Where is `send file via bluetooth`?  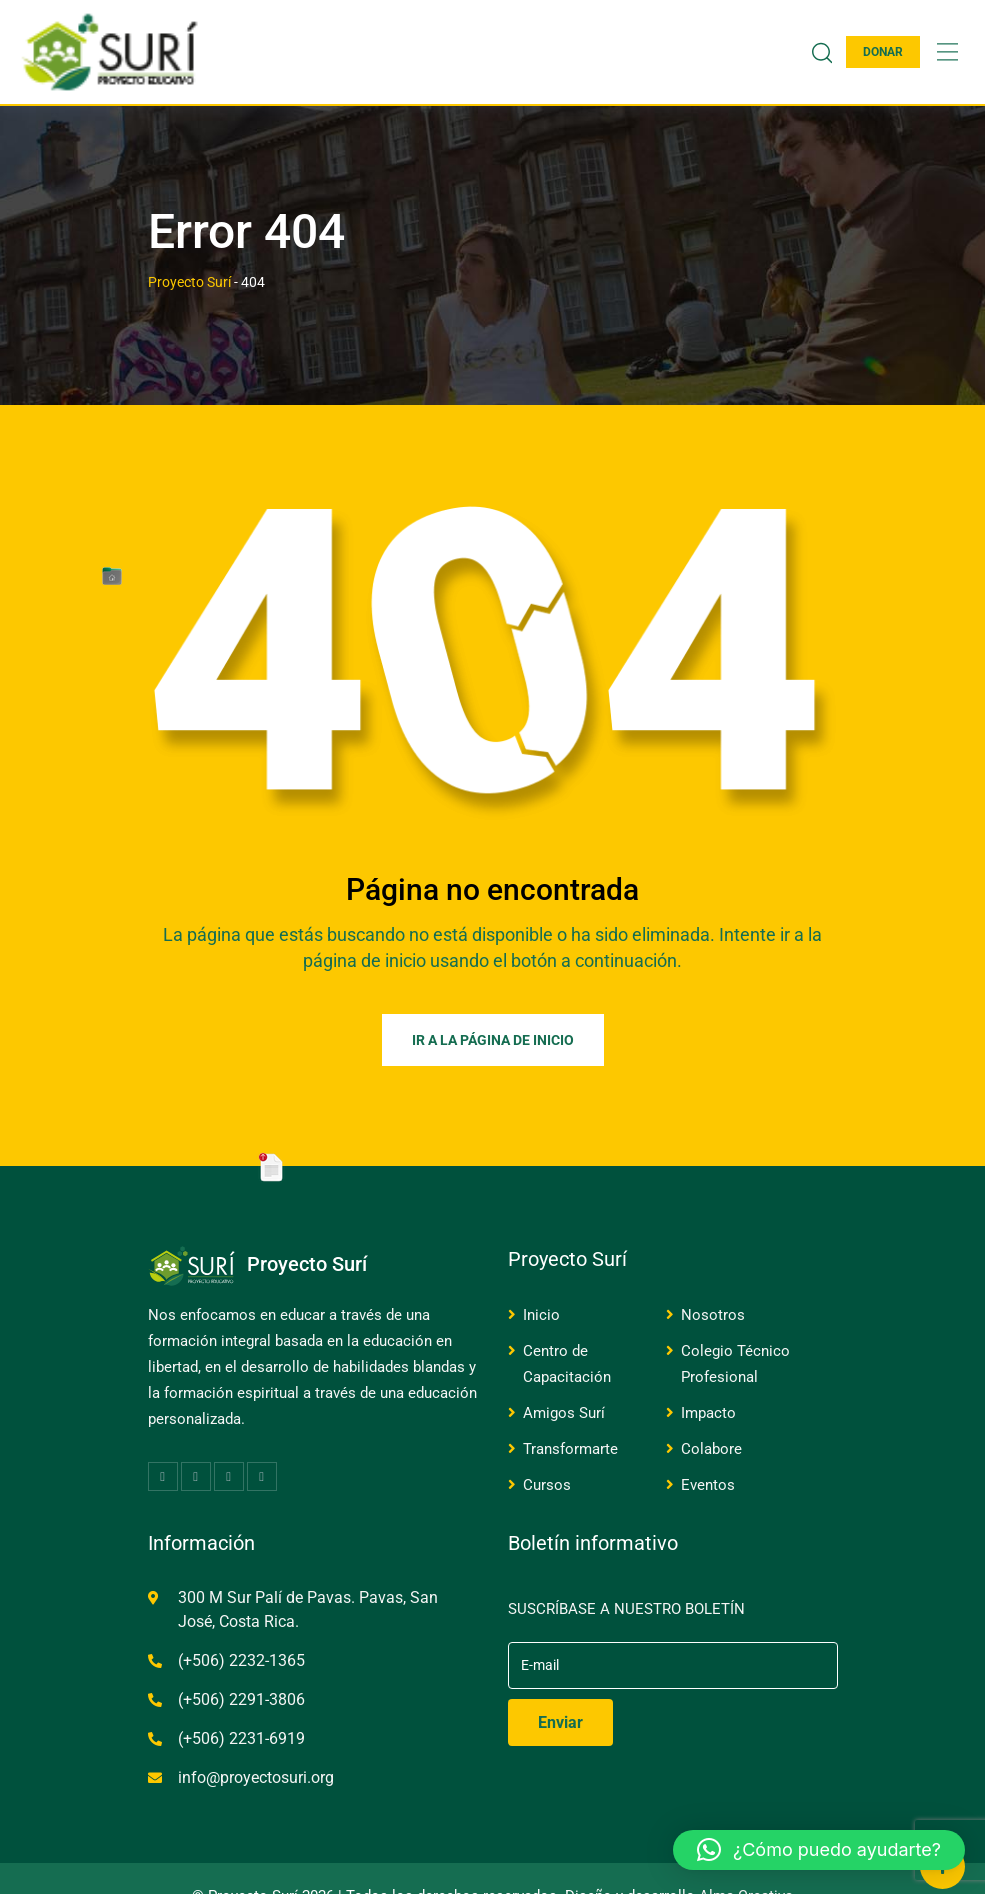 send file via bluetooth is located at coordinates (271, 1167).